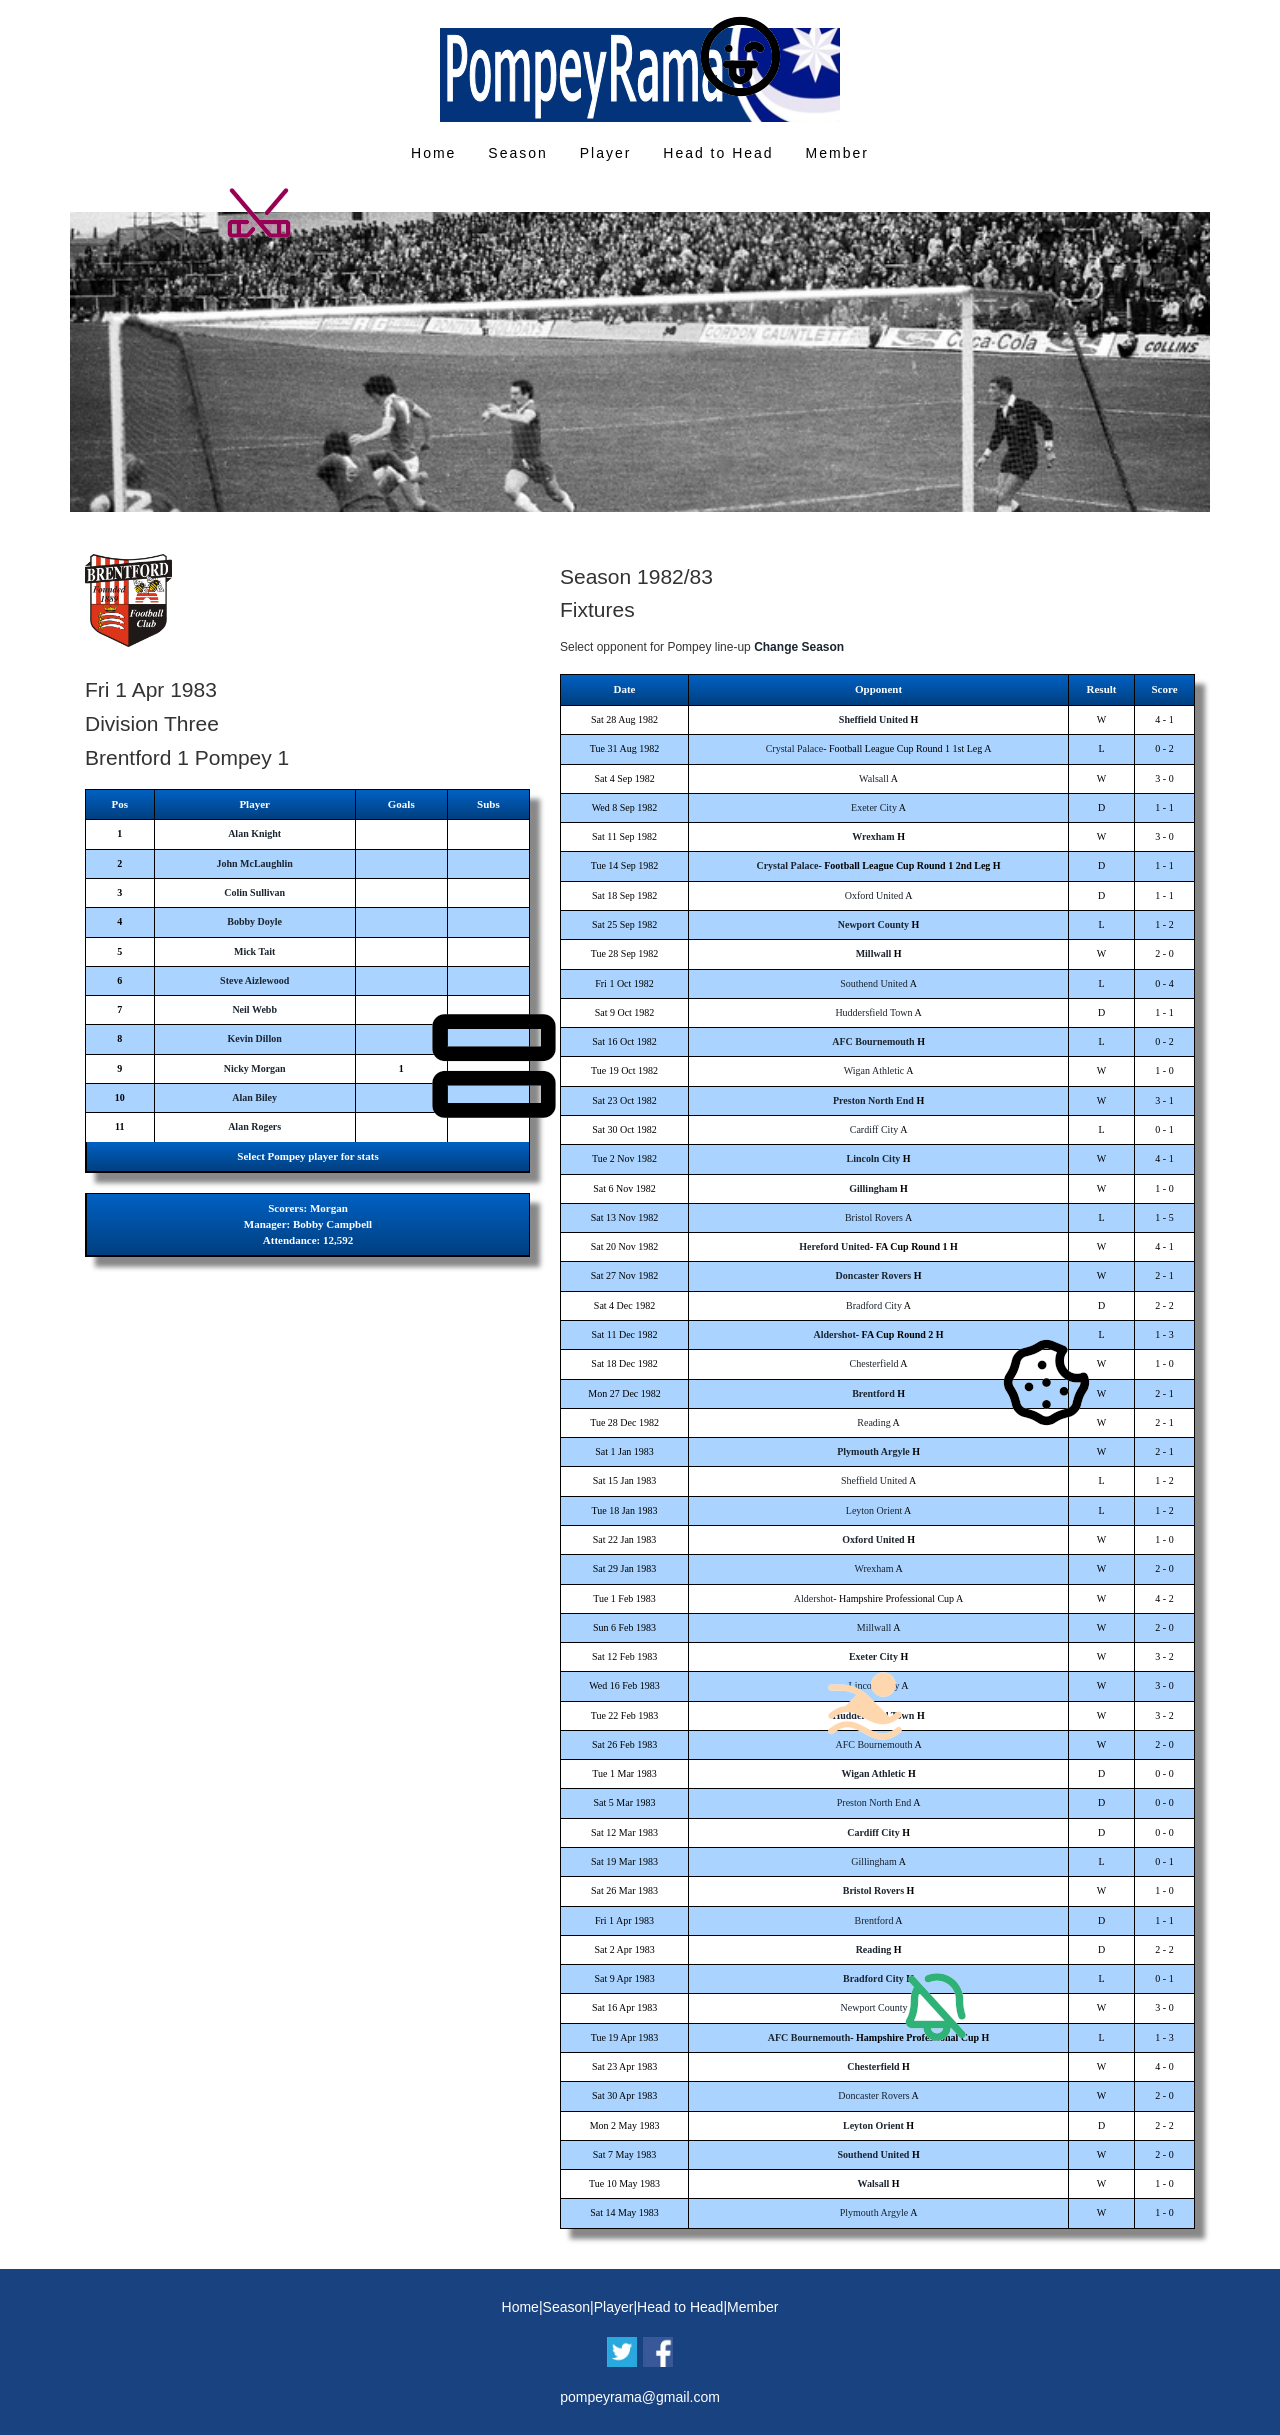 The height and width of the screenshot is (2435, 1280). What do you see at coordinates (494, 1066) in the screenshot?
I see `switch to row view layout` at bounding box center [494, 1066].